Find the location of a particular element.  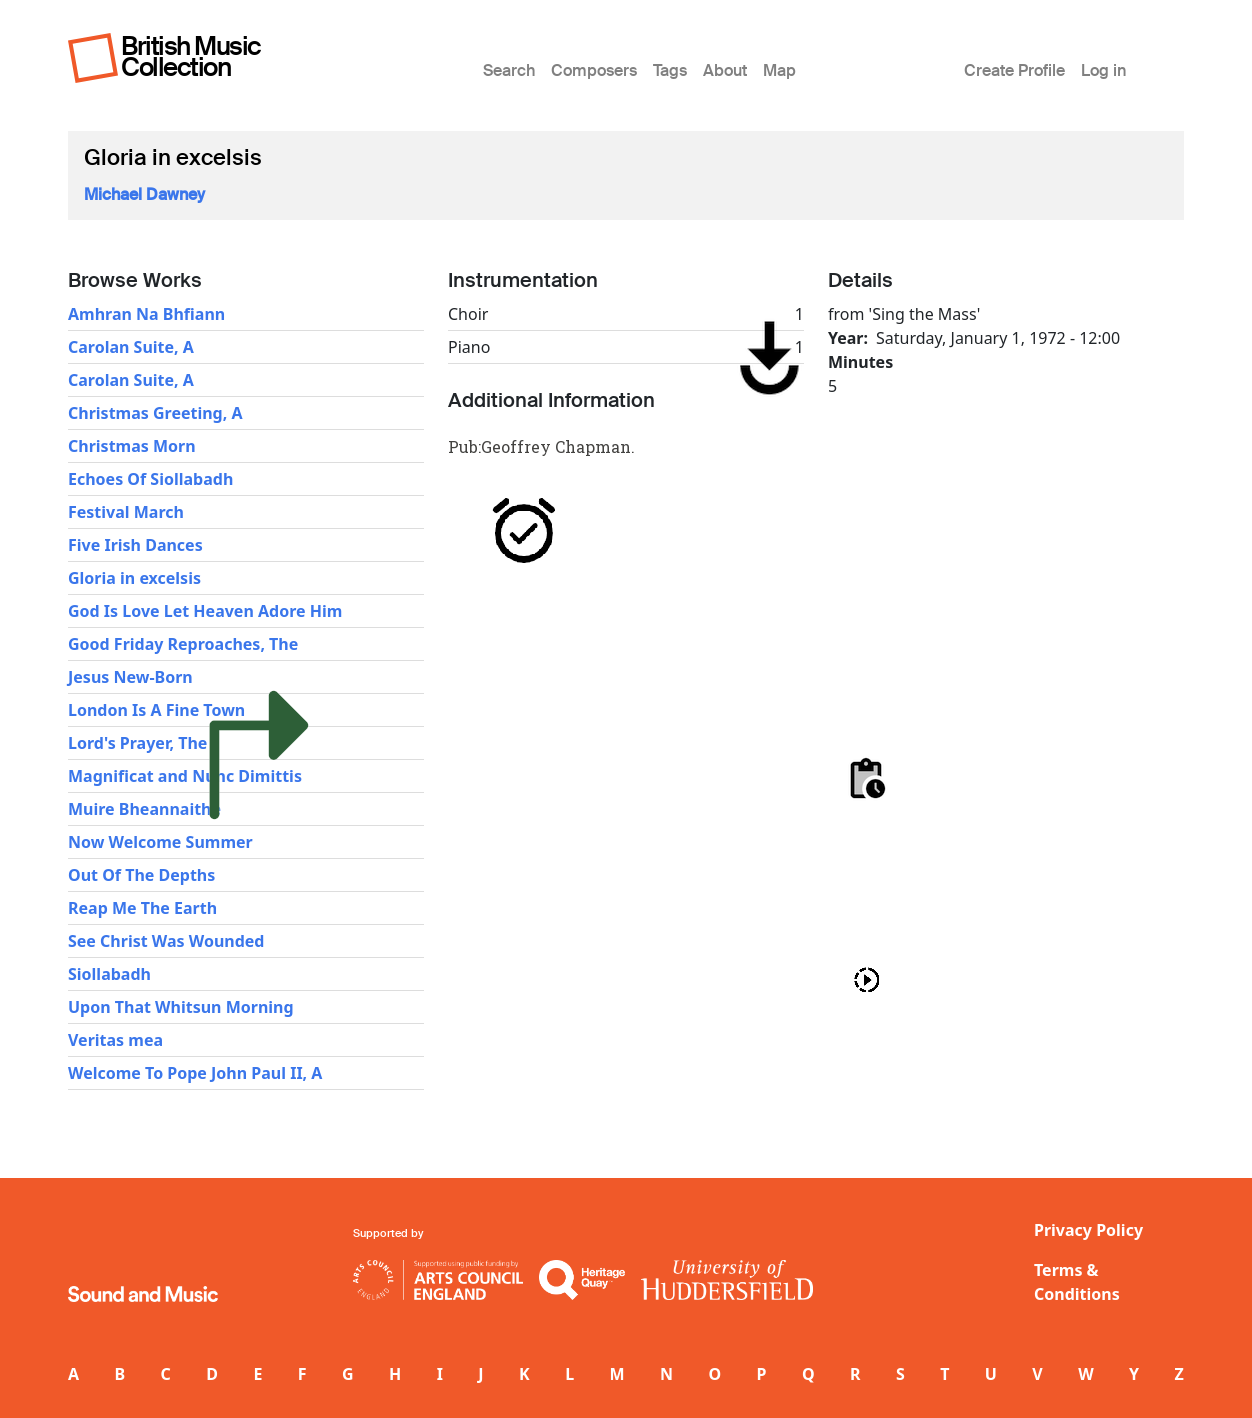

enable slow motion video recording is located at coordinates (867, 980).